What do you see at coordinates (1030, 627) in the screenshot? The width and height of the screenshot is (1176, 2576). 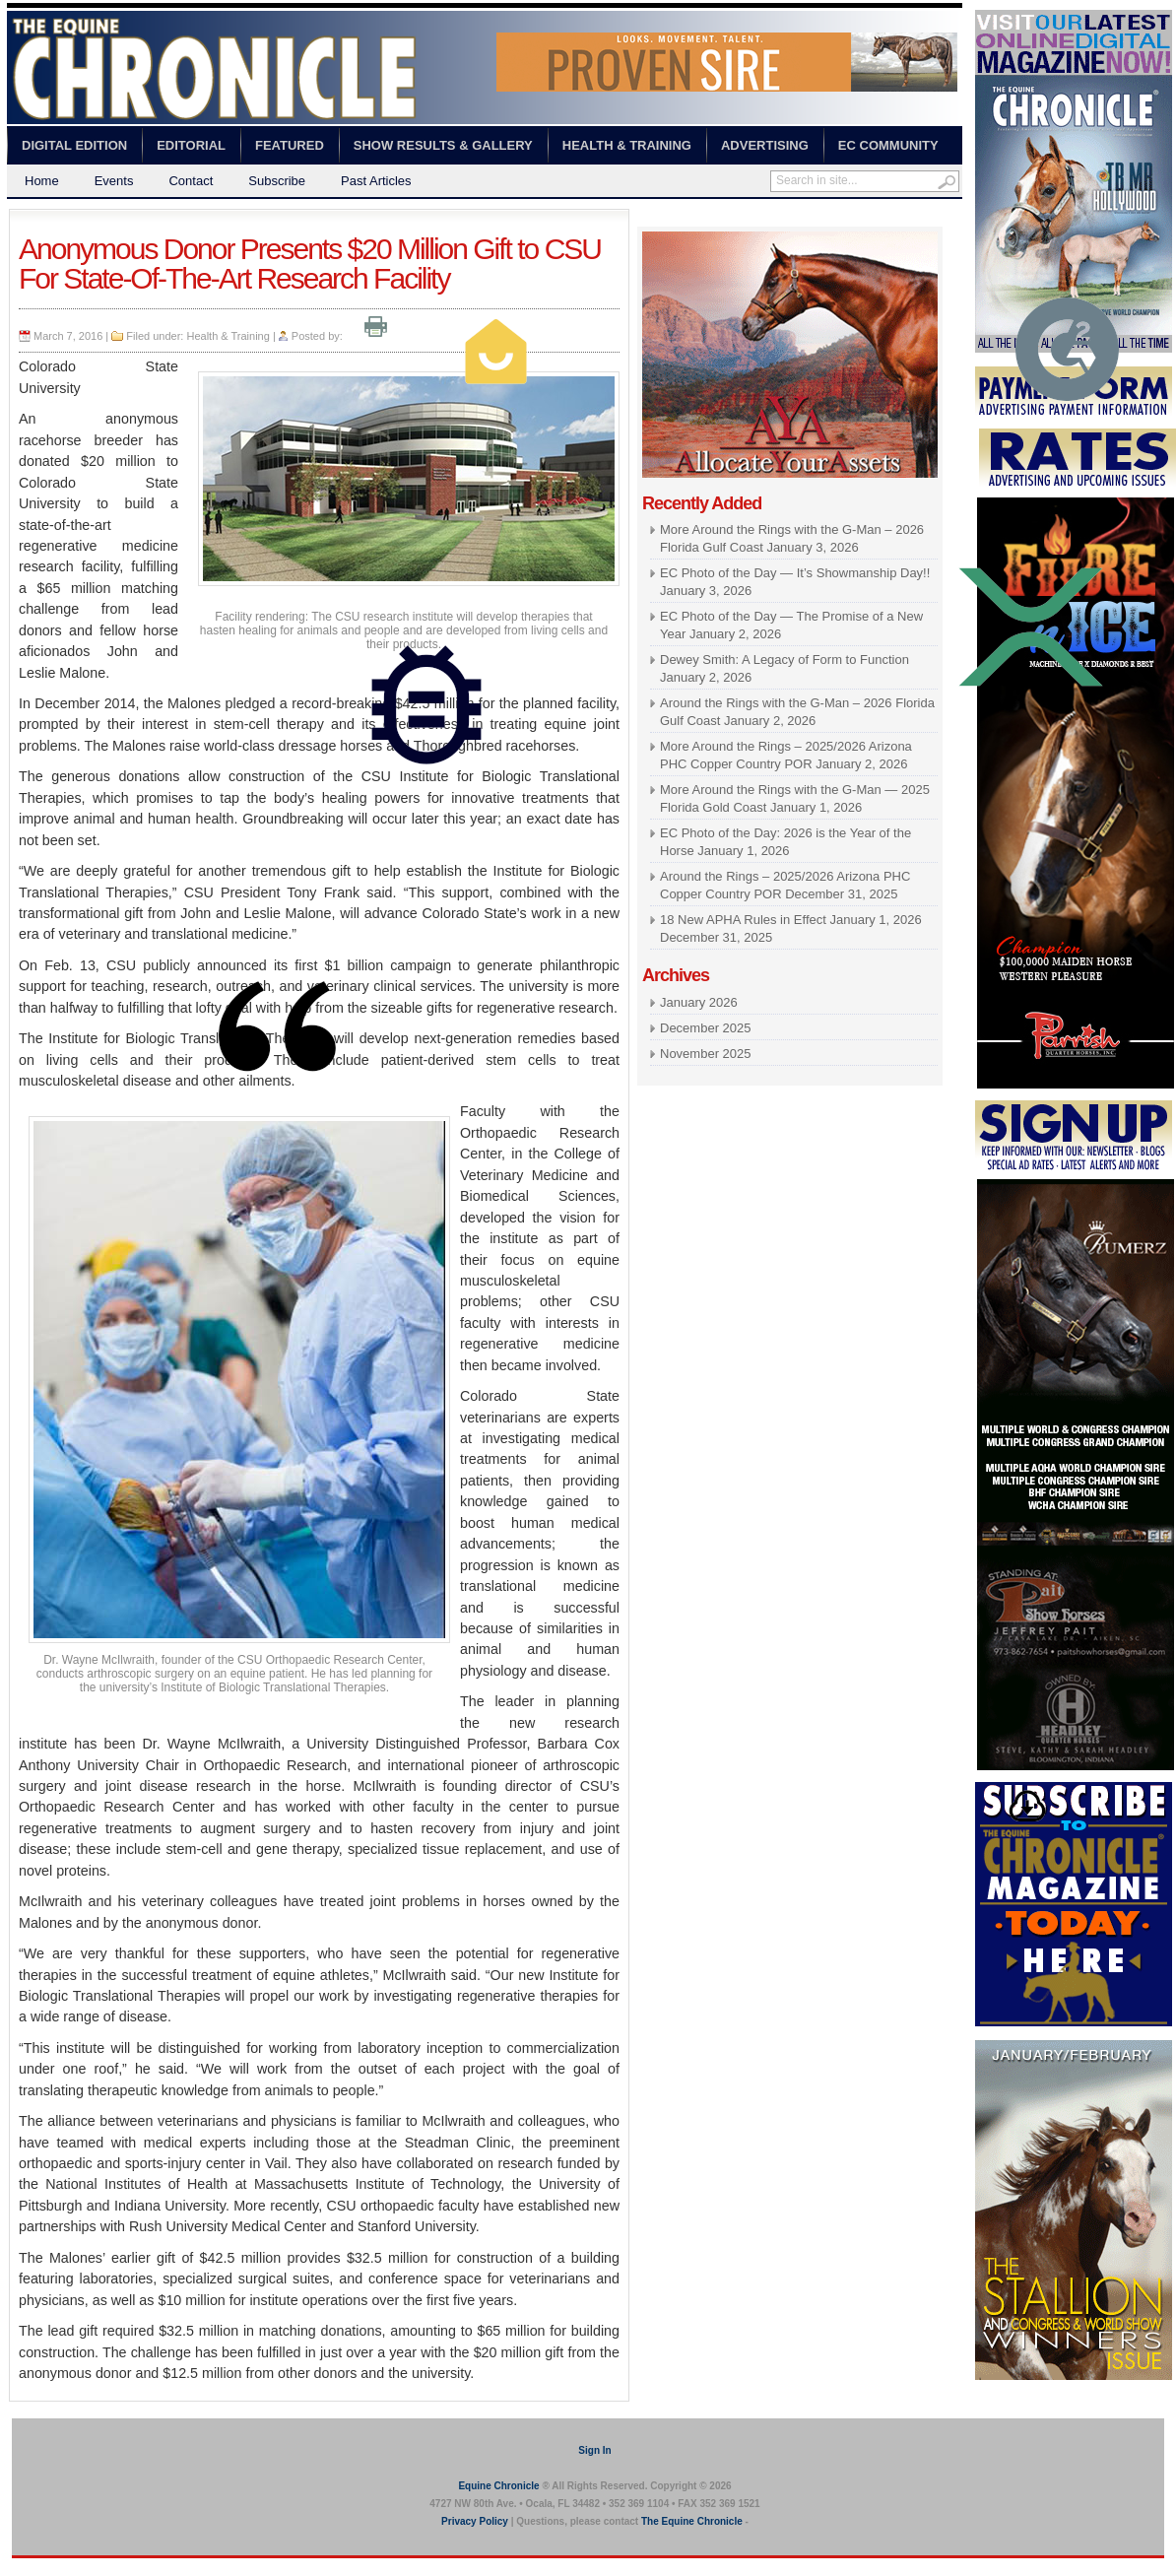 I see `xrp cryptocurrency logo` at bounding box center [1030, 627].